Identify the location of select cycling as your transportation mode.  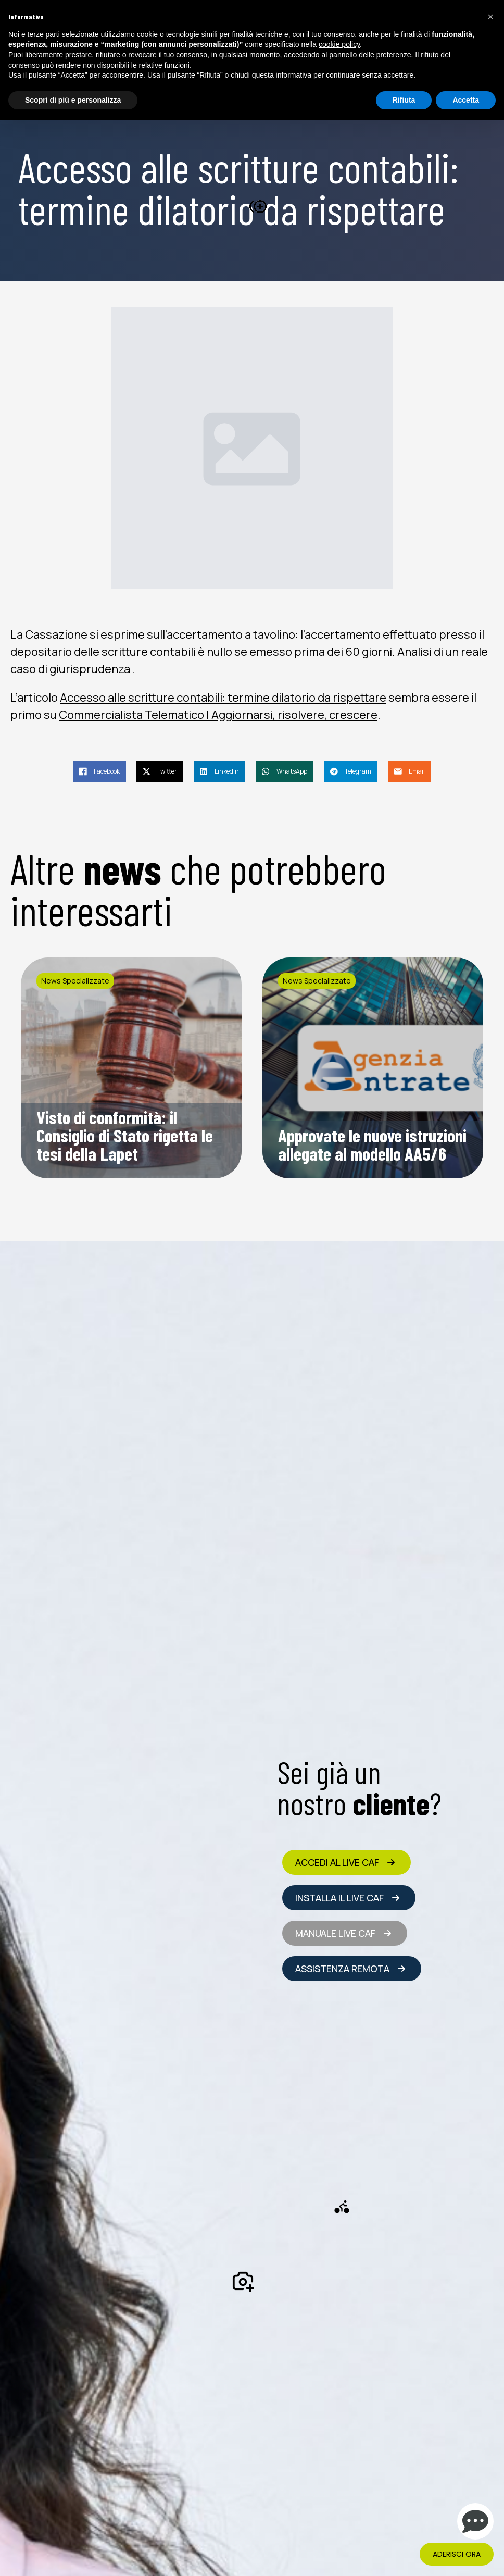
(342, 2206).